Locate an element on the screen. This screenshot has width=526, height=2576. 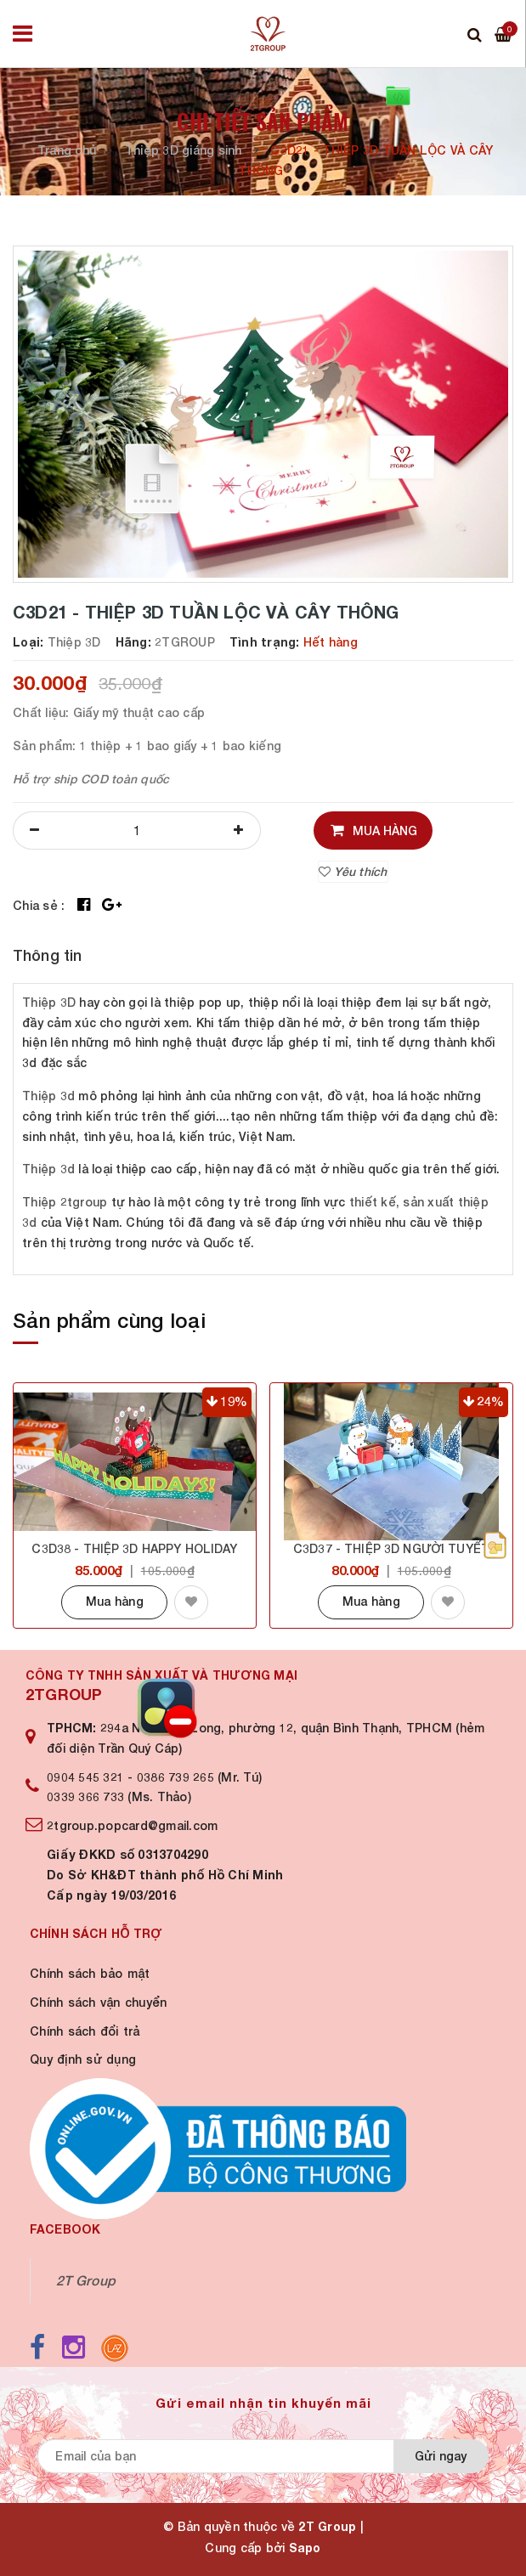
a subtitle file (.srt) for video content is located at coordinates (152, 480).